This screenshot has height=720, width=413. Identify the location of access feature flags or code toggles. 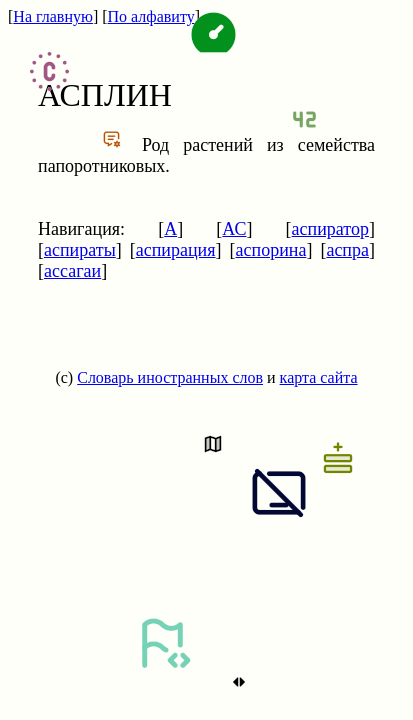
(162, 642).